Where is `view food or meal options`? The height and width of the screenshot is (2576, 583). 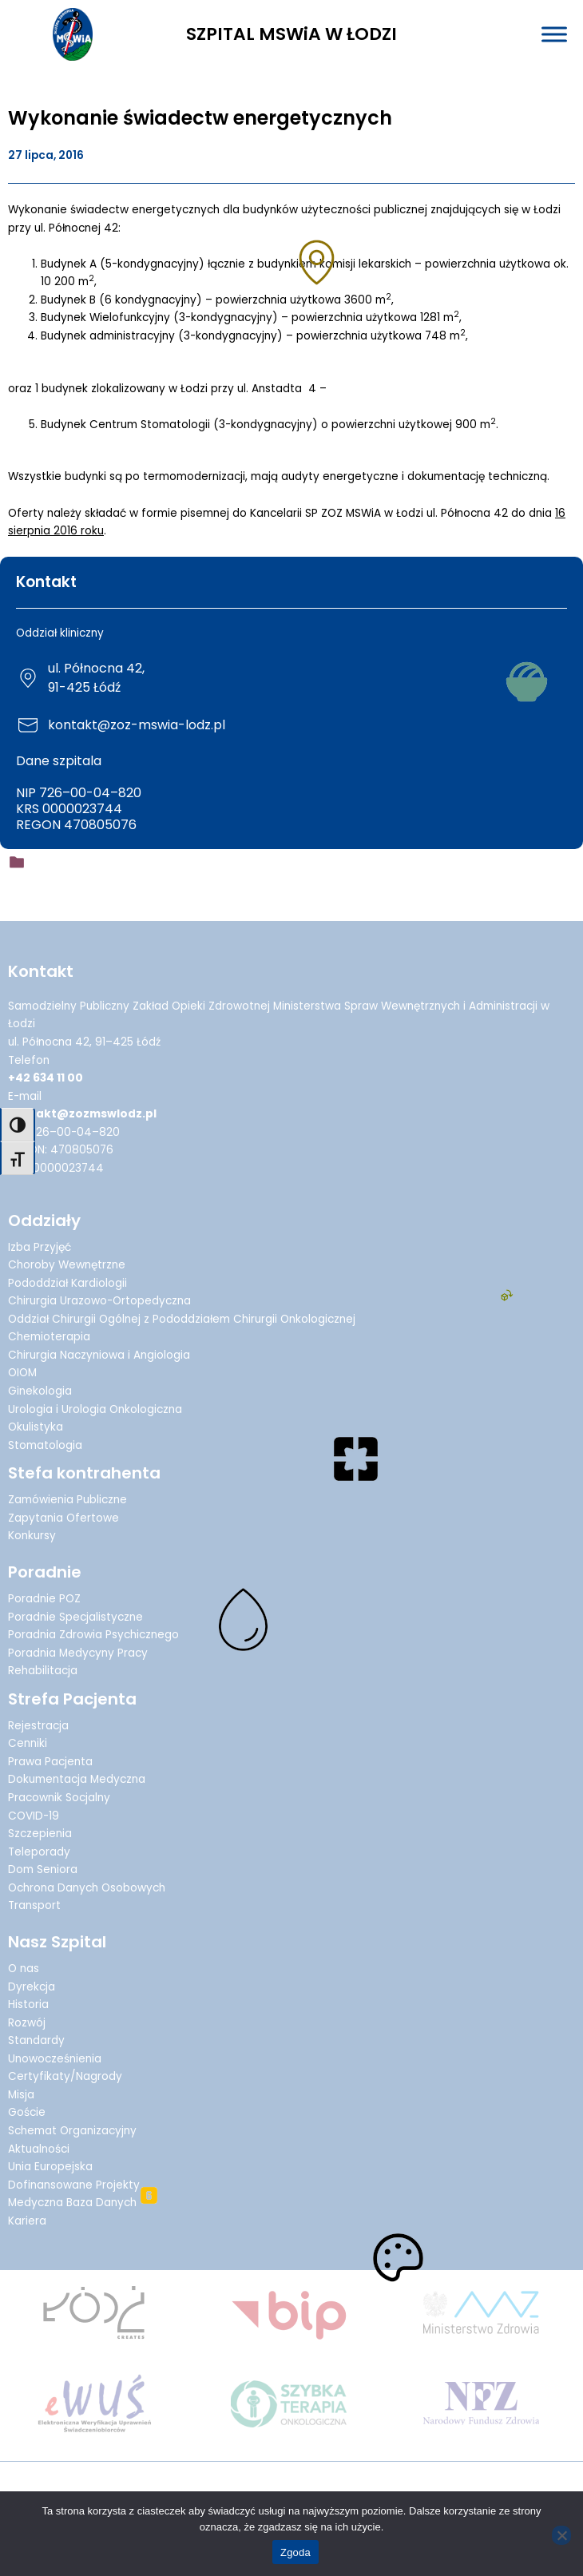 view food or meal options is located at coordinates (526, 682).